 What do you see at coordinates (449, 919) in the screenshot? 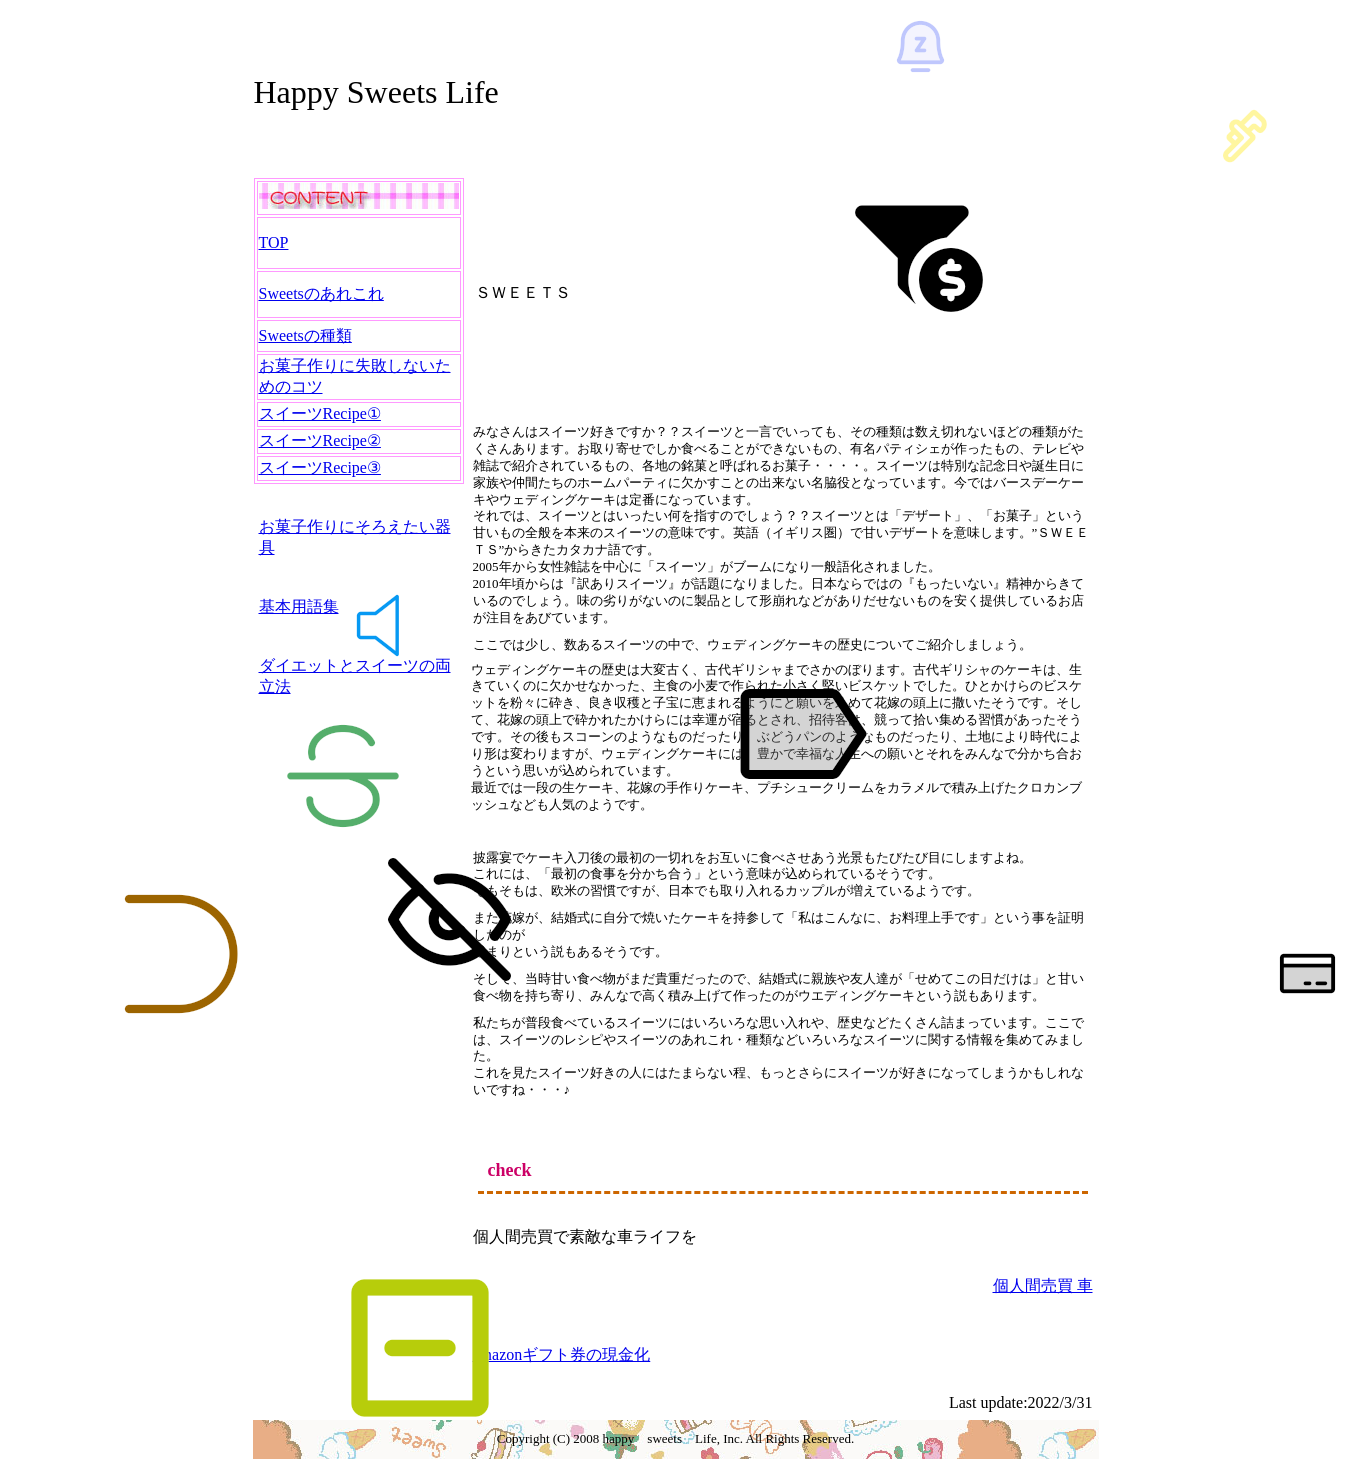
I see `hide password or sensitive content` at bounding box center [449, 919].